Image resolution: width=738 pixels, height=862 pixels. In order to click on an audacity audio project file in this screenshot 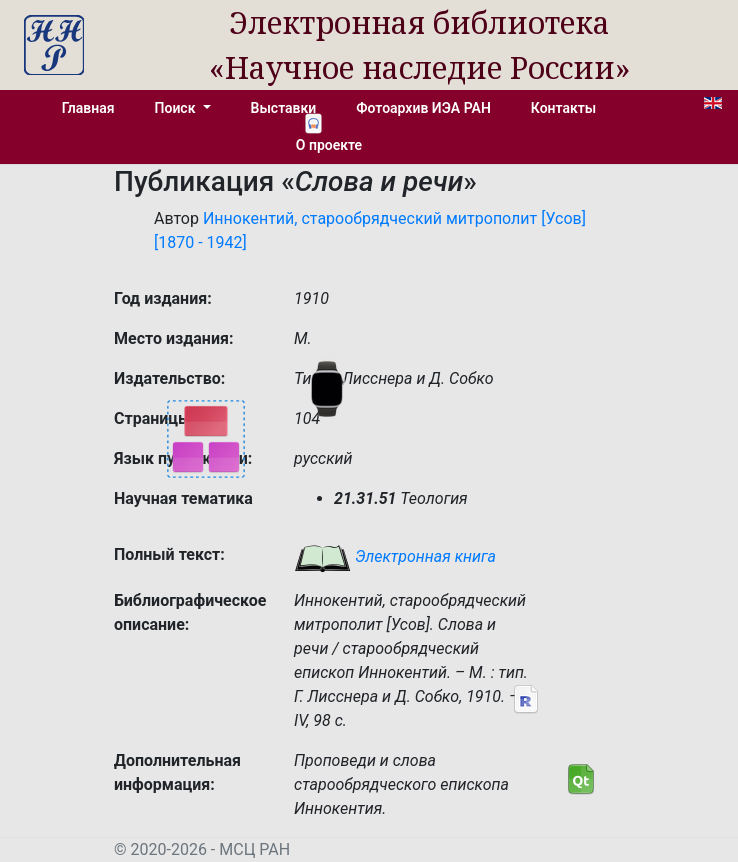, I will do `click(313, 123)`.